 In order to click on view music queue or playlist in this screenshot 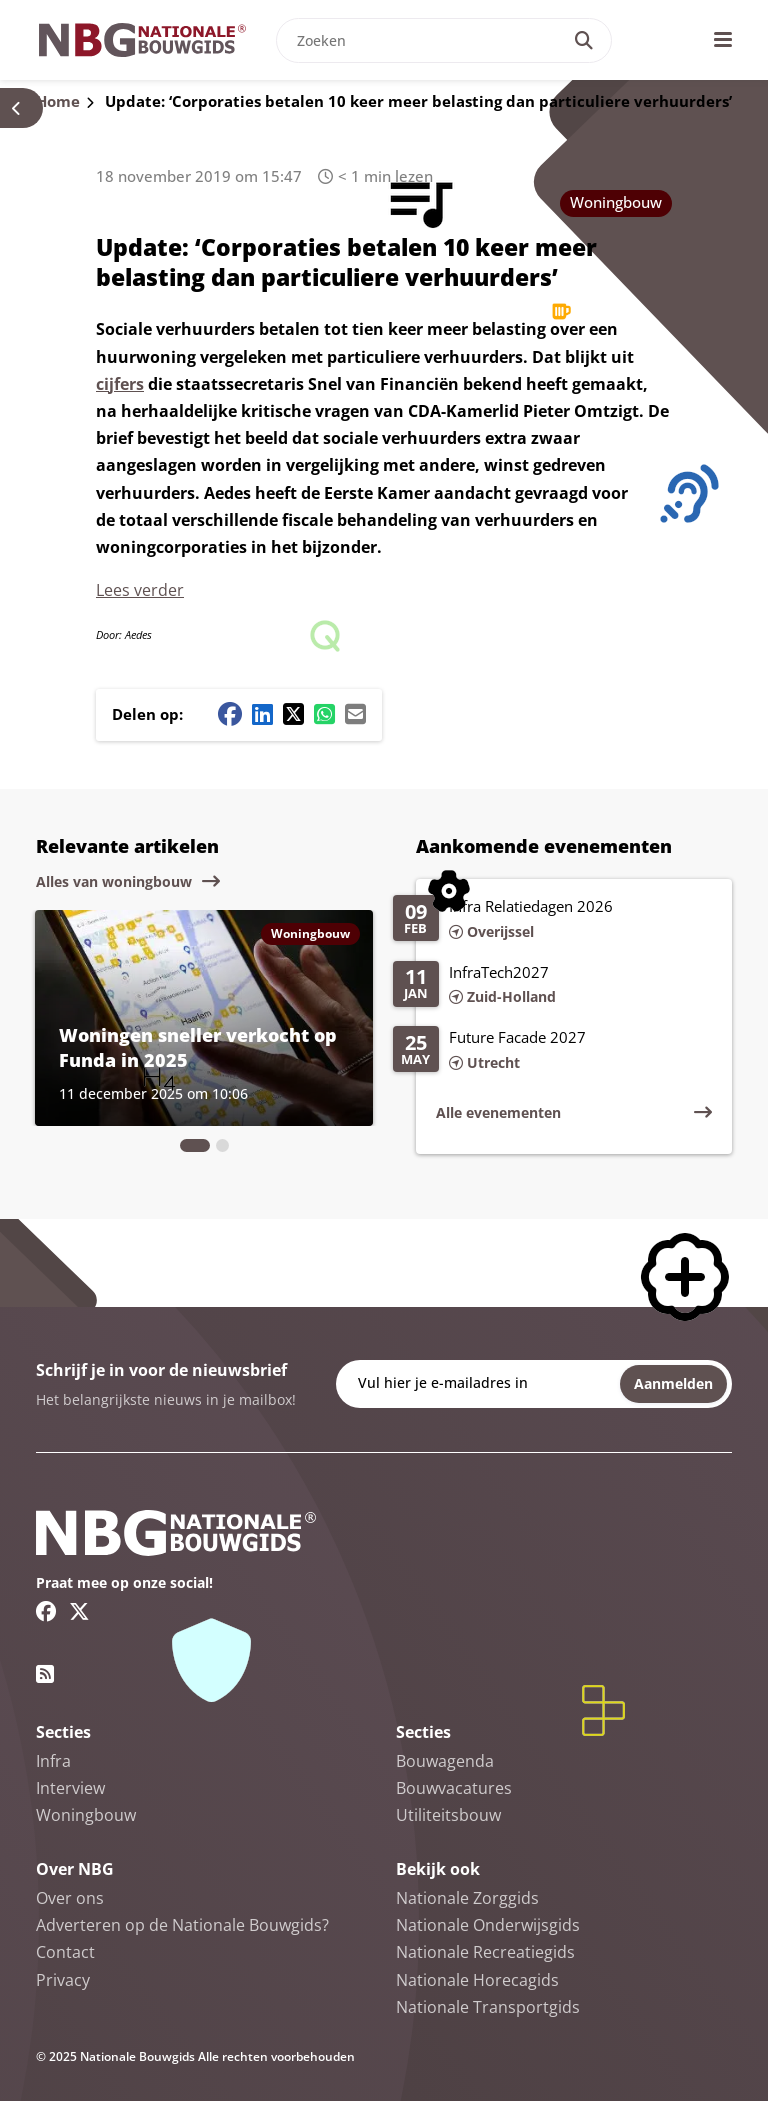, I will do `click(420, 202)`.